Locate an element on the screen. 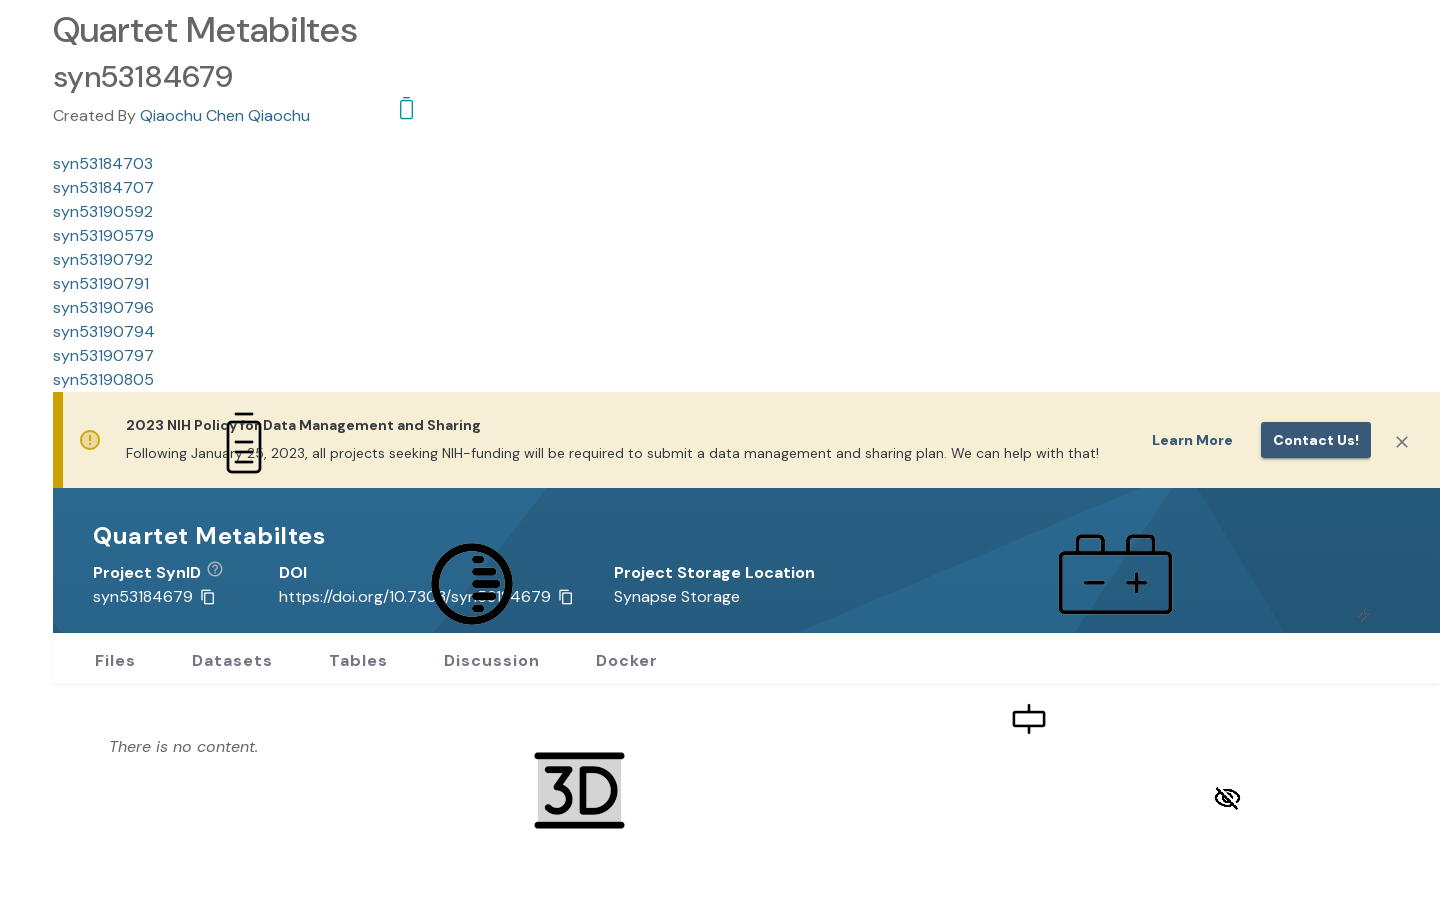 The height and width of the screenshot is (914, 1440). hide password or sensitive content is located at coordinates (1227, 798).